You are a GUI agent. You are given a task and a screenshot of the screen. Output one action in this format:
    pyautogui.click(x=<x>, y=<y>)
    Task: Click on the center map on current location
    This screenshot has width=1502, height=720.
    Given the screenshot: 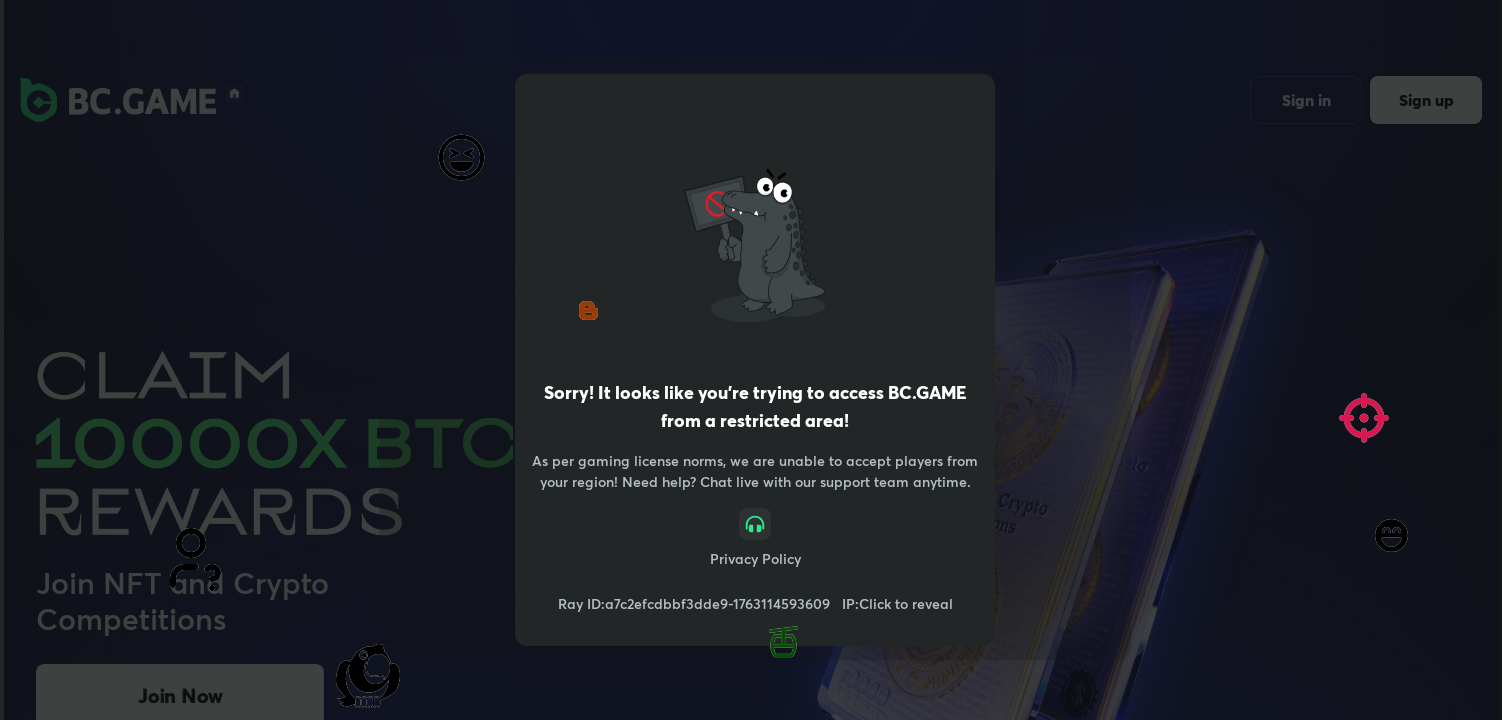 What is the action you would take?
    pyautogui.click(x=1364, y=418)
    